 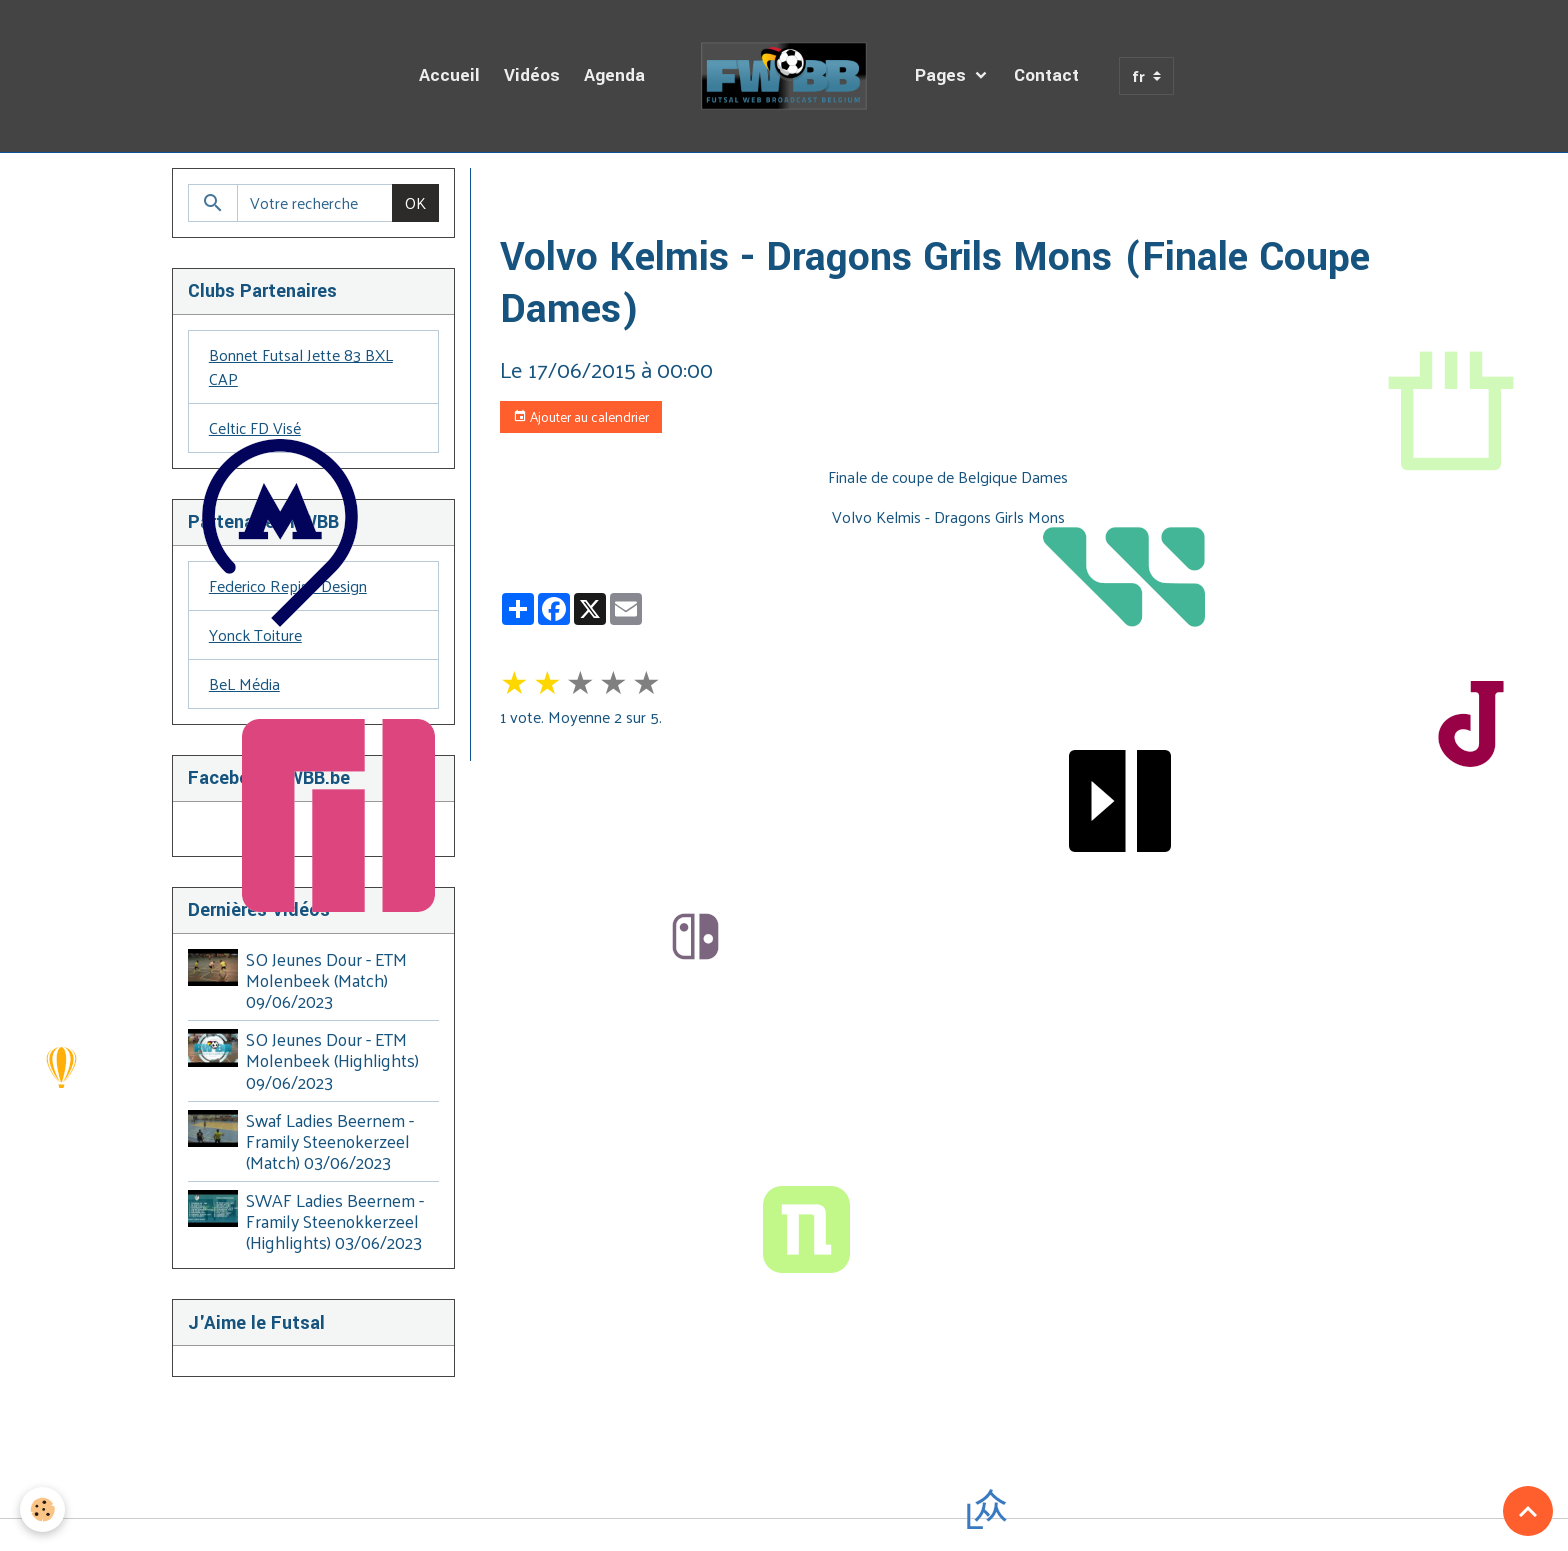 What do you see at coordinates (61, 1067) in the screenshot?
I see `open CorelDRAW application` at bounding box center [61, 1067].